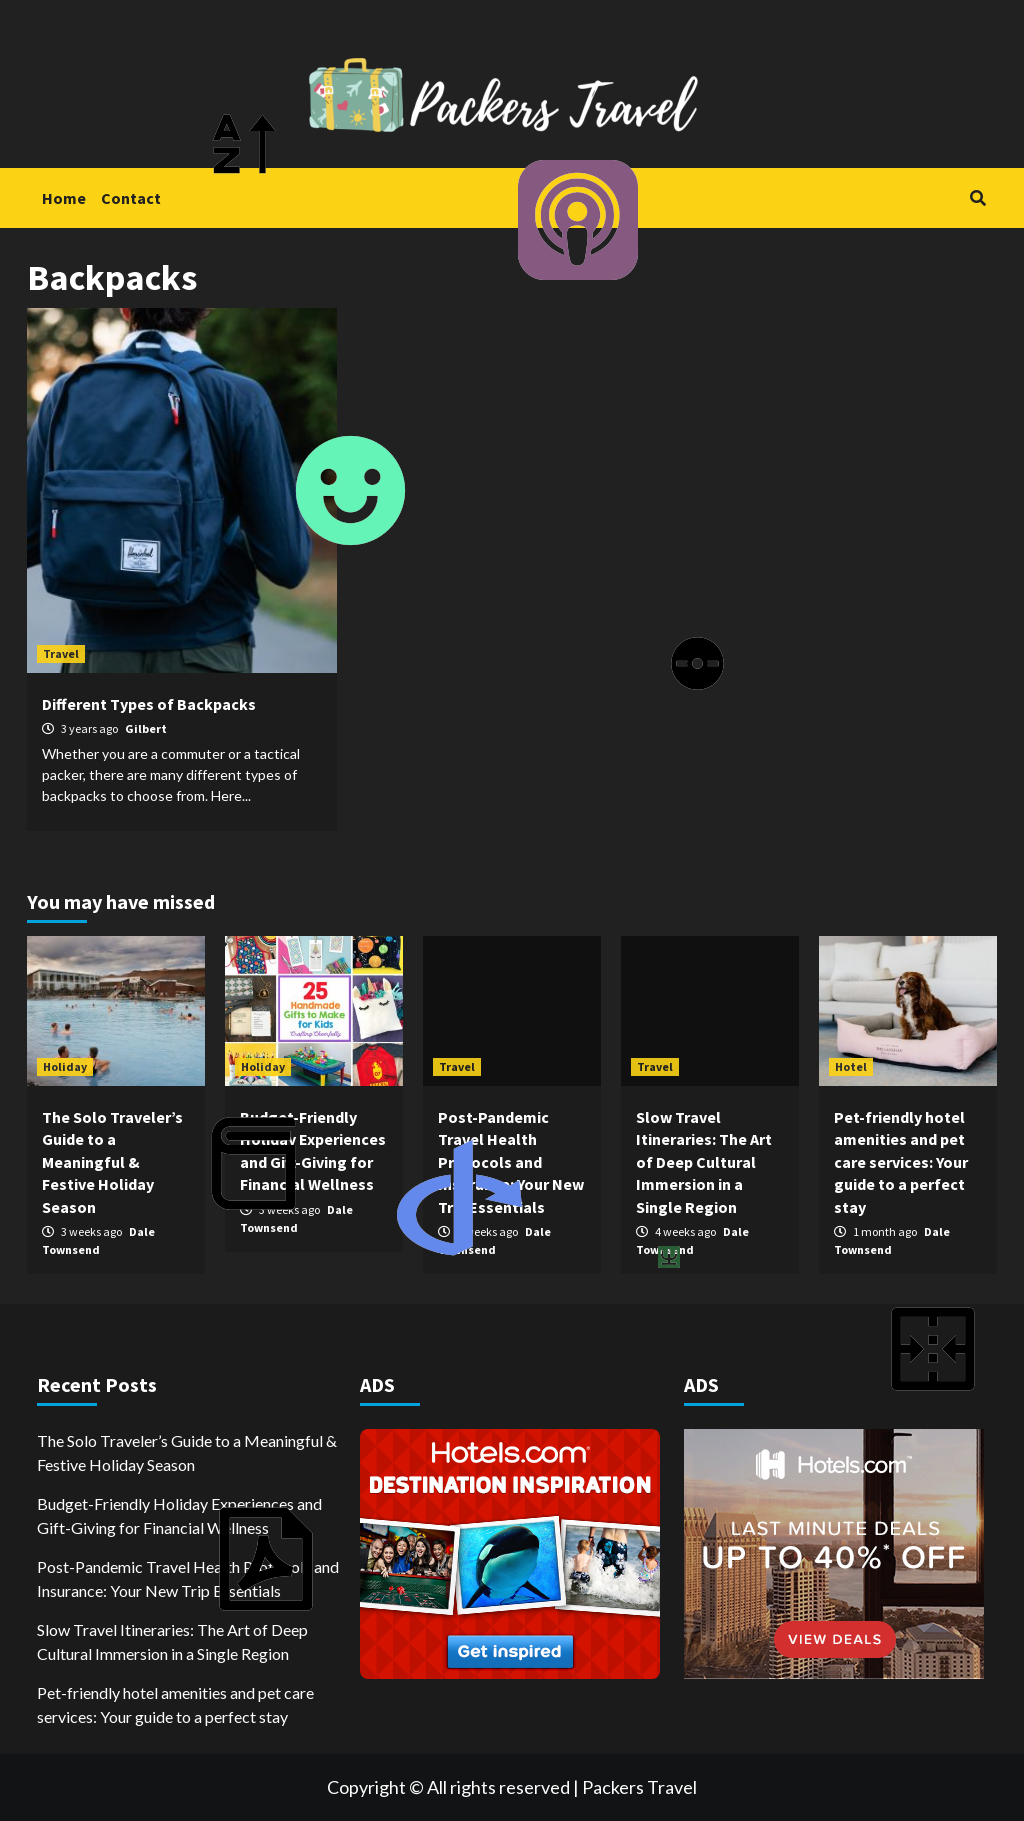 This screenshot has height=1821, width=1024. What do you see at coordinates (350, 490) in the screenshot?
I see `add a reaction or emoji to a message` at bounding box center [350, 490].